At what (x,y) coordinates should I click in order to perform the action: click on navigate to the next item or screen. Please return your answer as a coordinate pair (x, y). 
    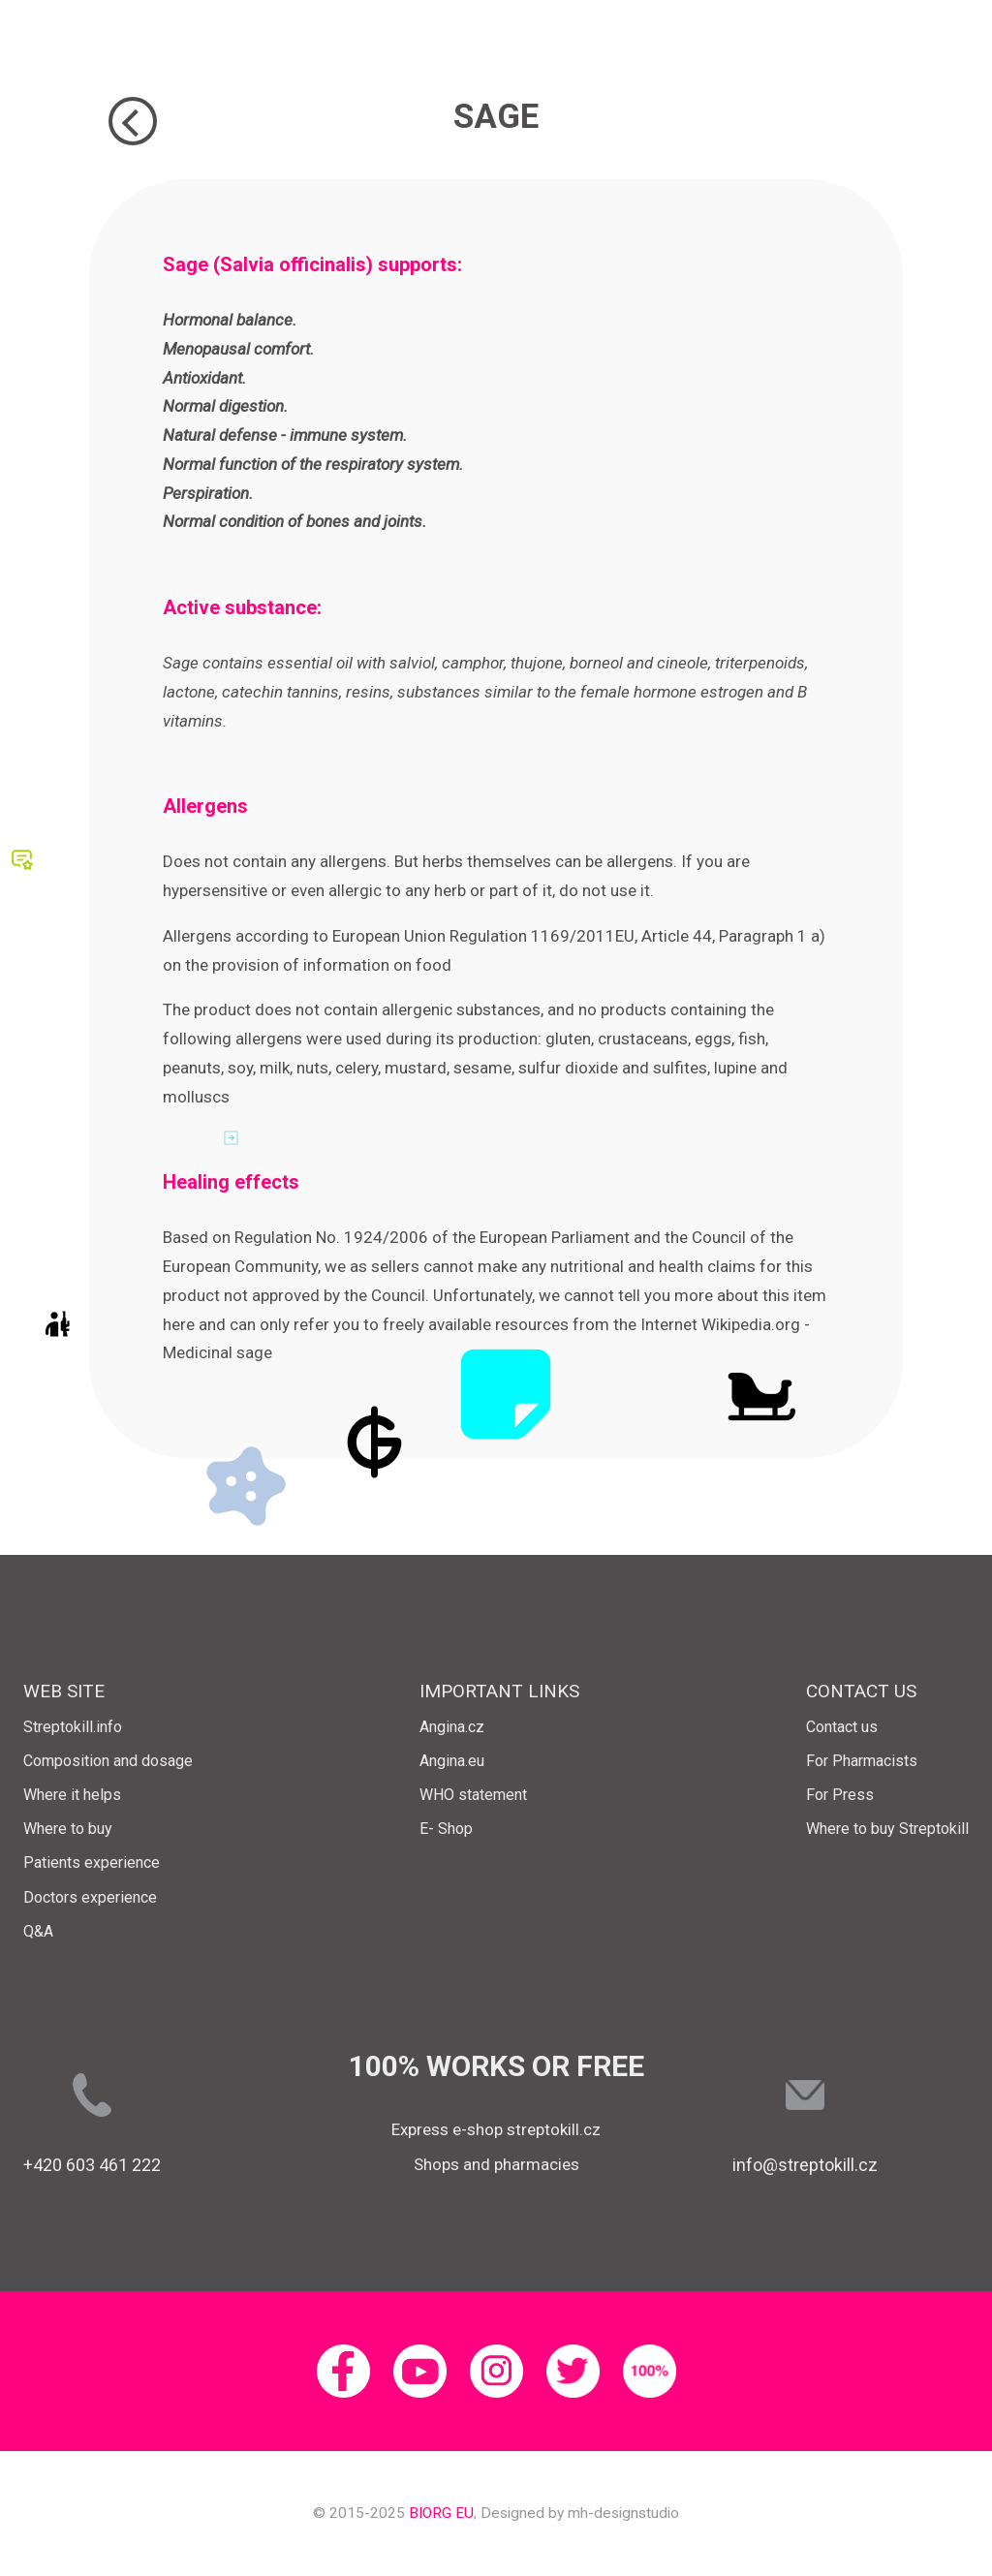
    Looking at the image, I should click on (231, 1137).